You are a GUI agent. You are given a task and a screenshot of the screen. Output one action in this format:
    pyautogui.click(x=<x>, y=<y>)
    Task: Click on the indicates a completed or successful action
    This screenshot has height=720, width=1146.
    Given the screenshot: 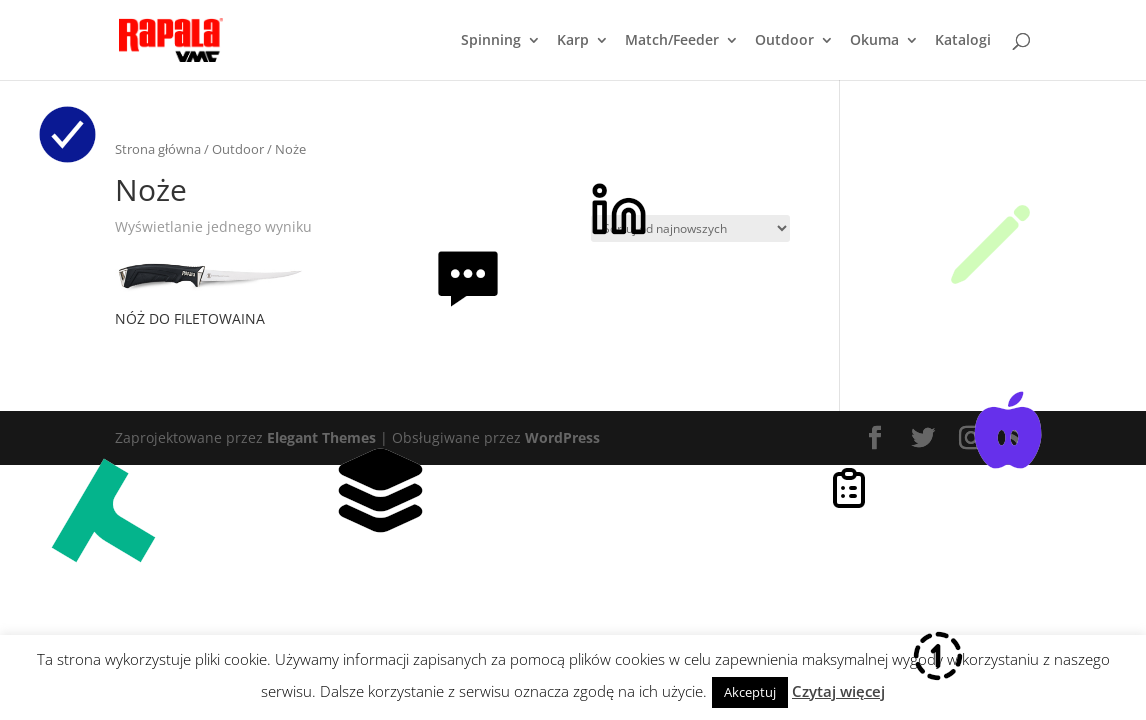 What is the action you would take?
    pyautogui.click(x=67, y=134)
    